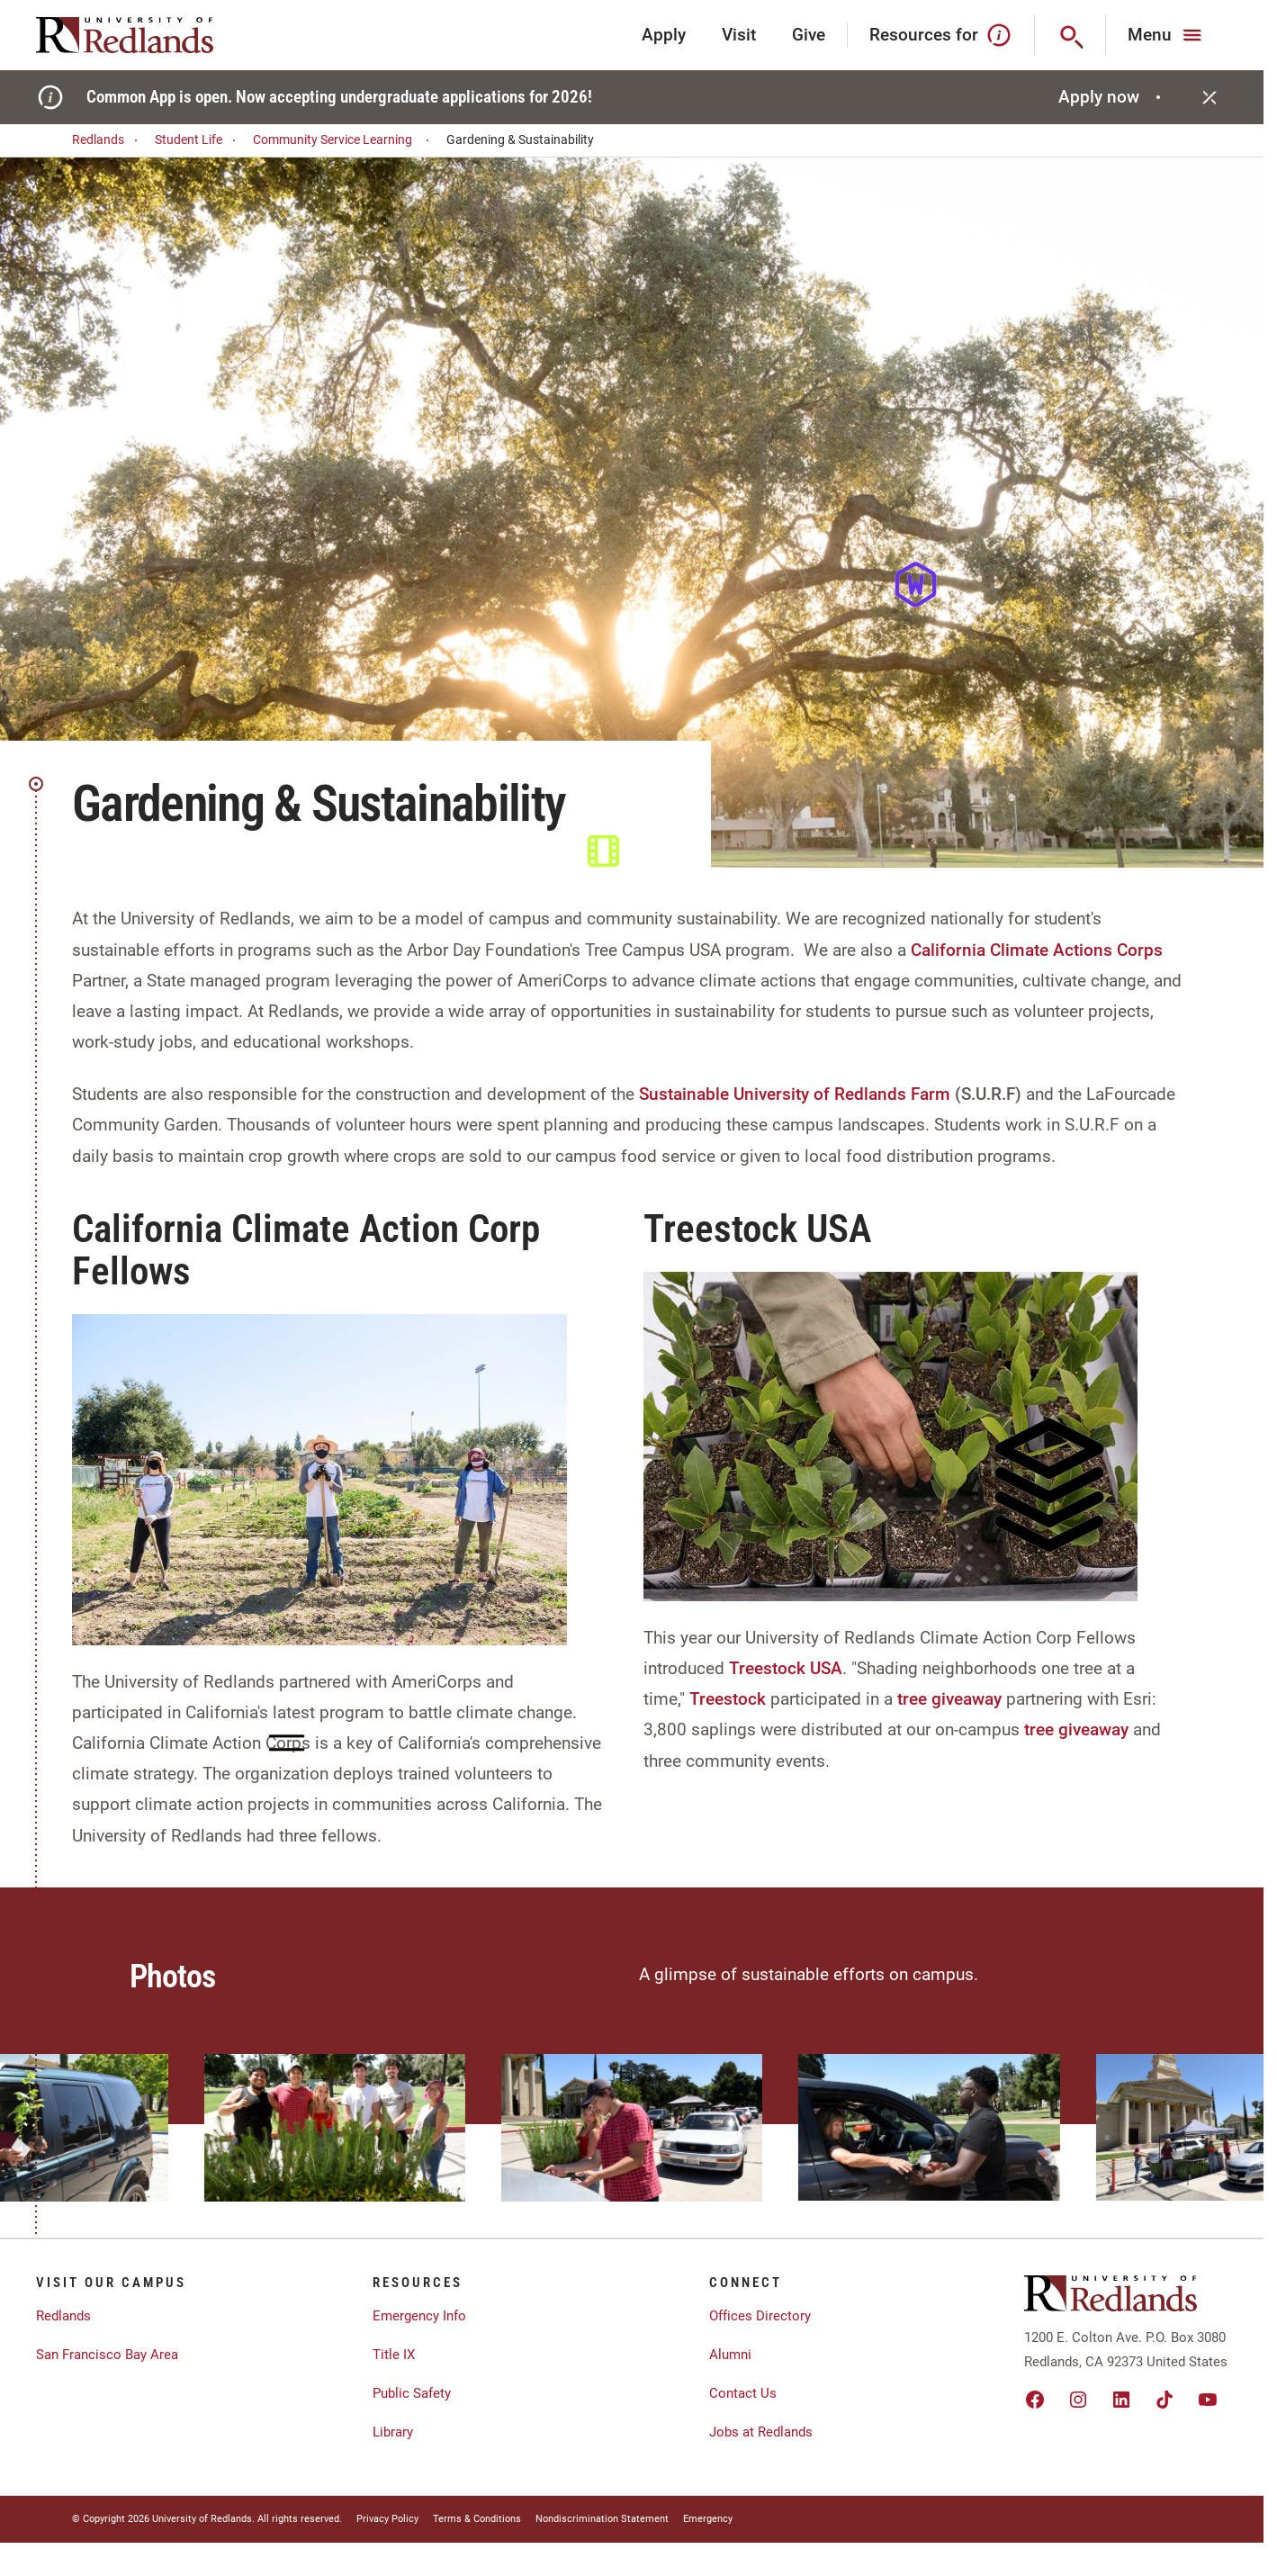 The width and height of the screenshot is (1277, 2576). What do you see at coordinates (286, 1742) in the screenshot?
I see `open navigation menu` at bounding box center [286, 1742].